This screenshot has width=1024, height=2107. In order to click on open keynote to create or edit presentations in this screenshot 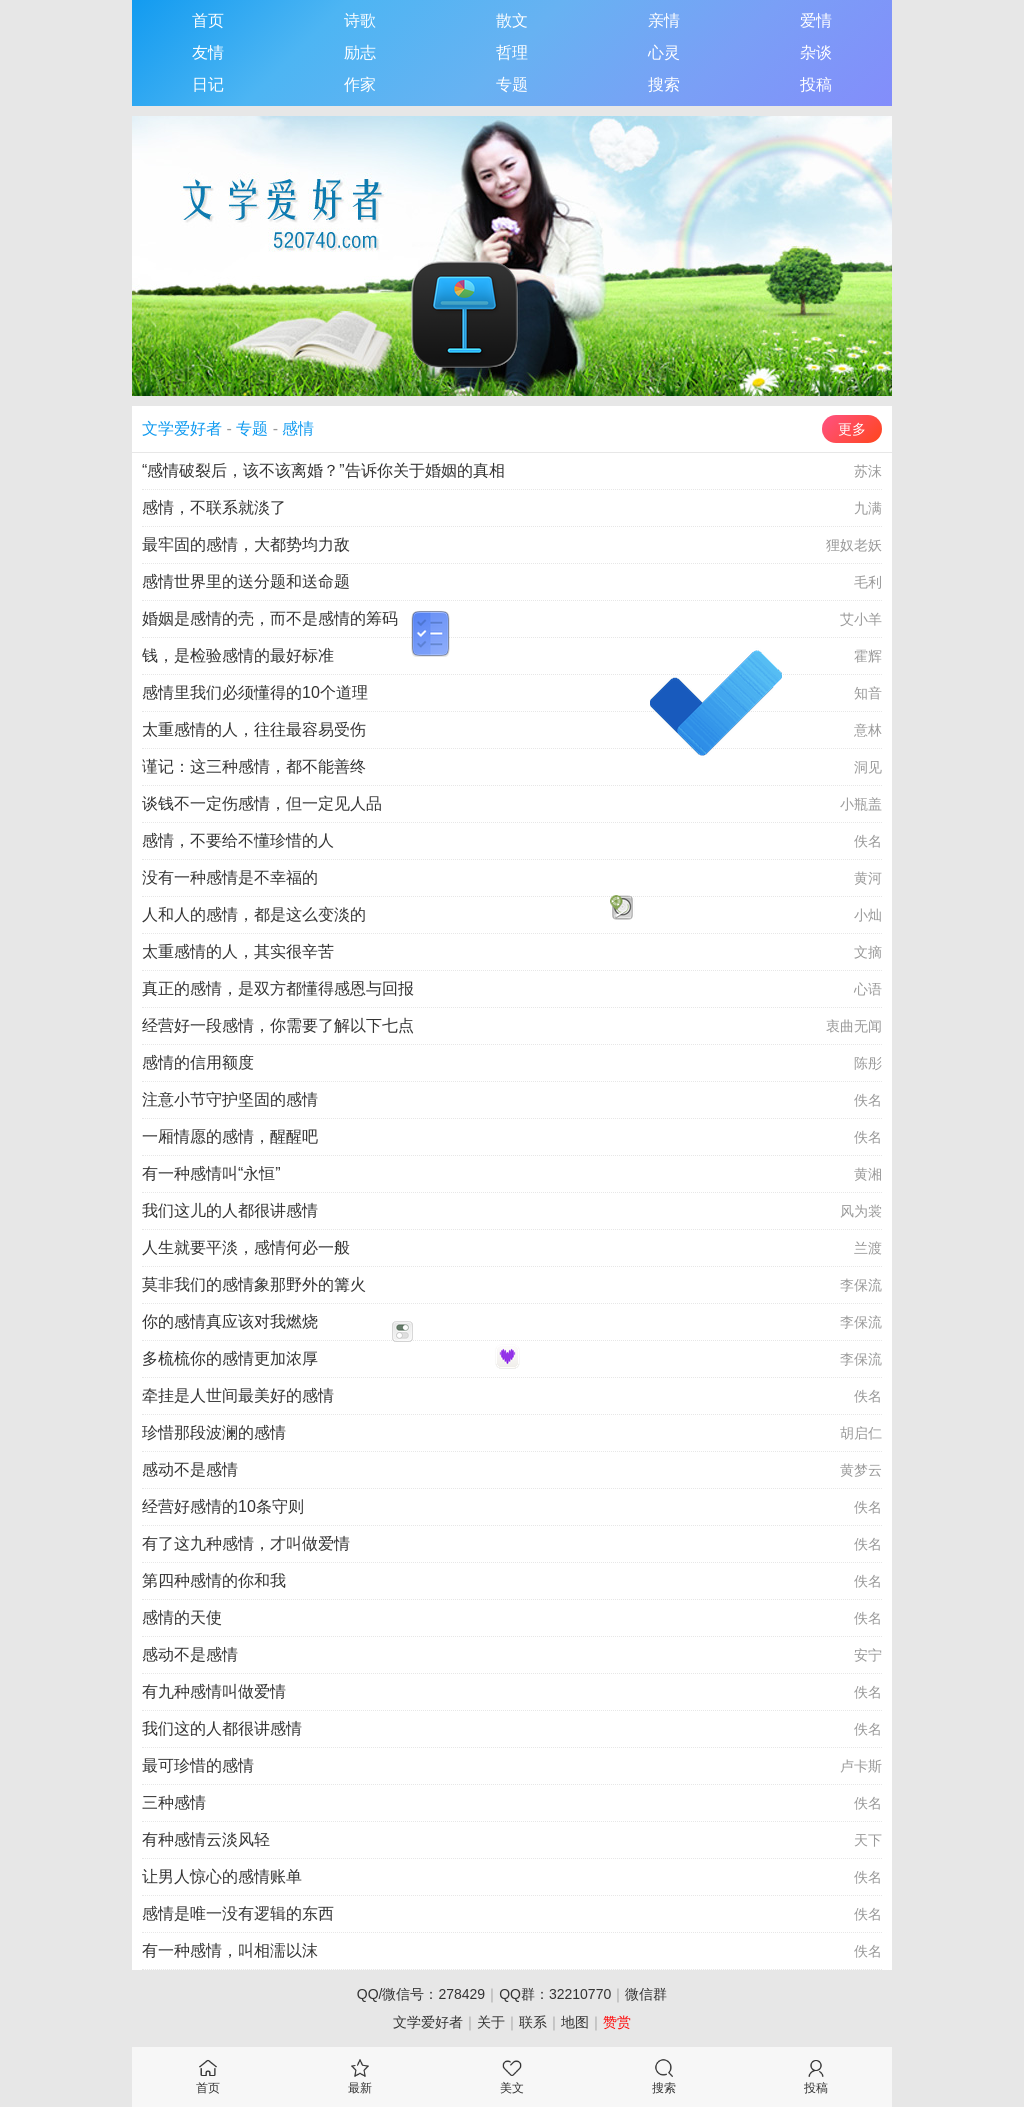, I will do `click(464, 314)`.